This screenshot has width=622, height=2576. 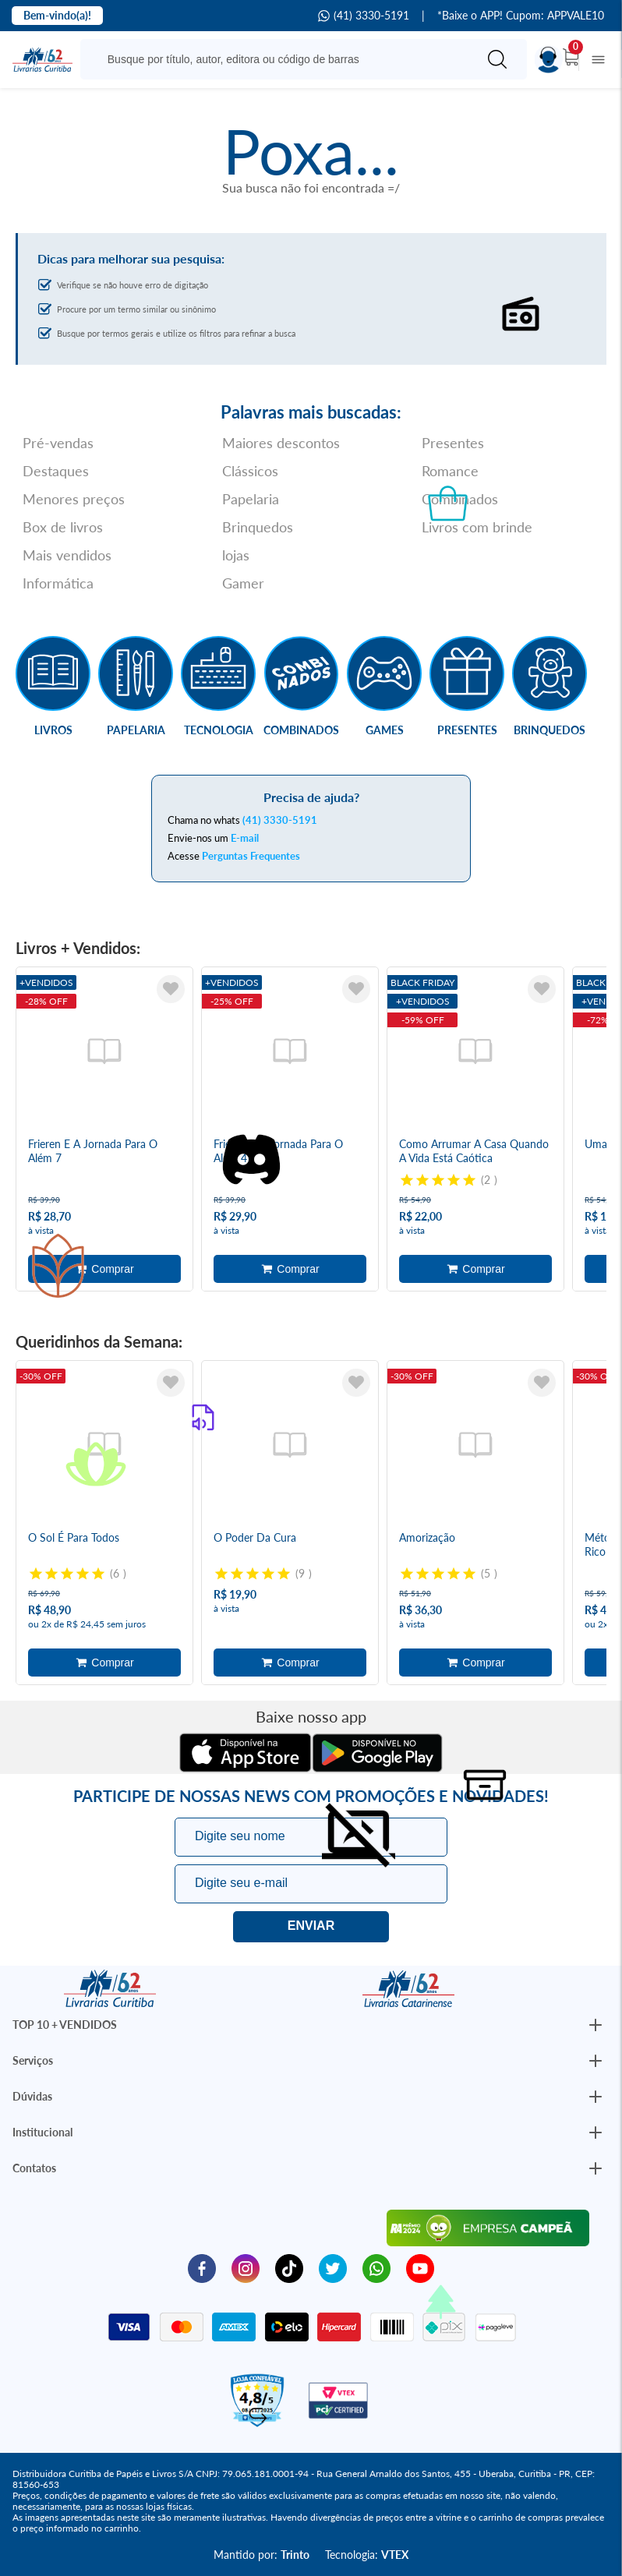 I want to click on indicates grain or wheat content in food items, so click(x=58, y=1267).